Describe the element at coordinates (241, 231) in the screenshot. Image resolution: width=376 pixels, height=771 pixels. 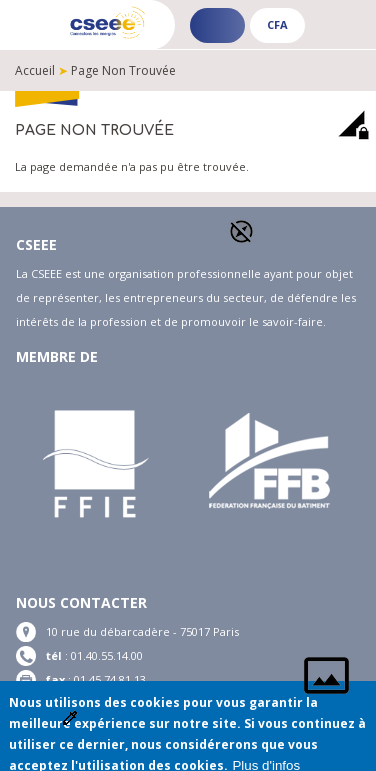
I see `disable compass or navigation mode` at that location.